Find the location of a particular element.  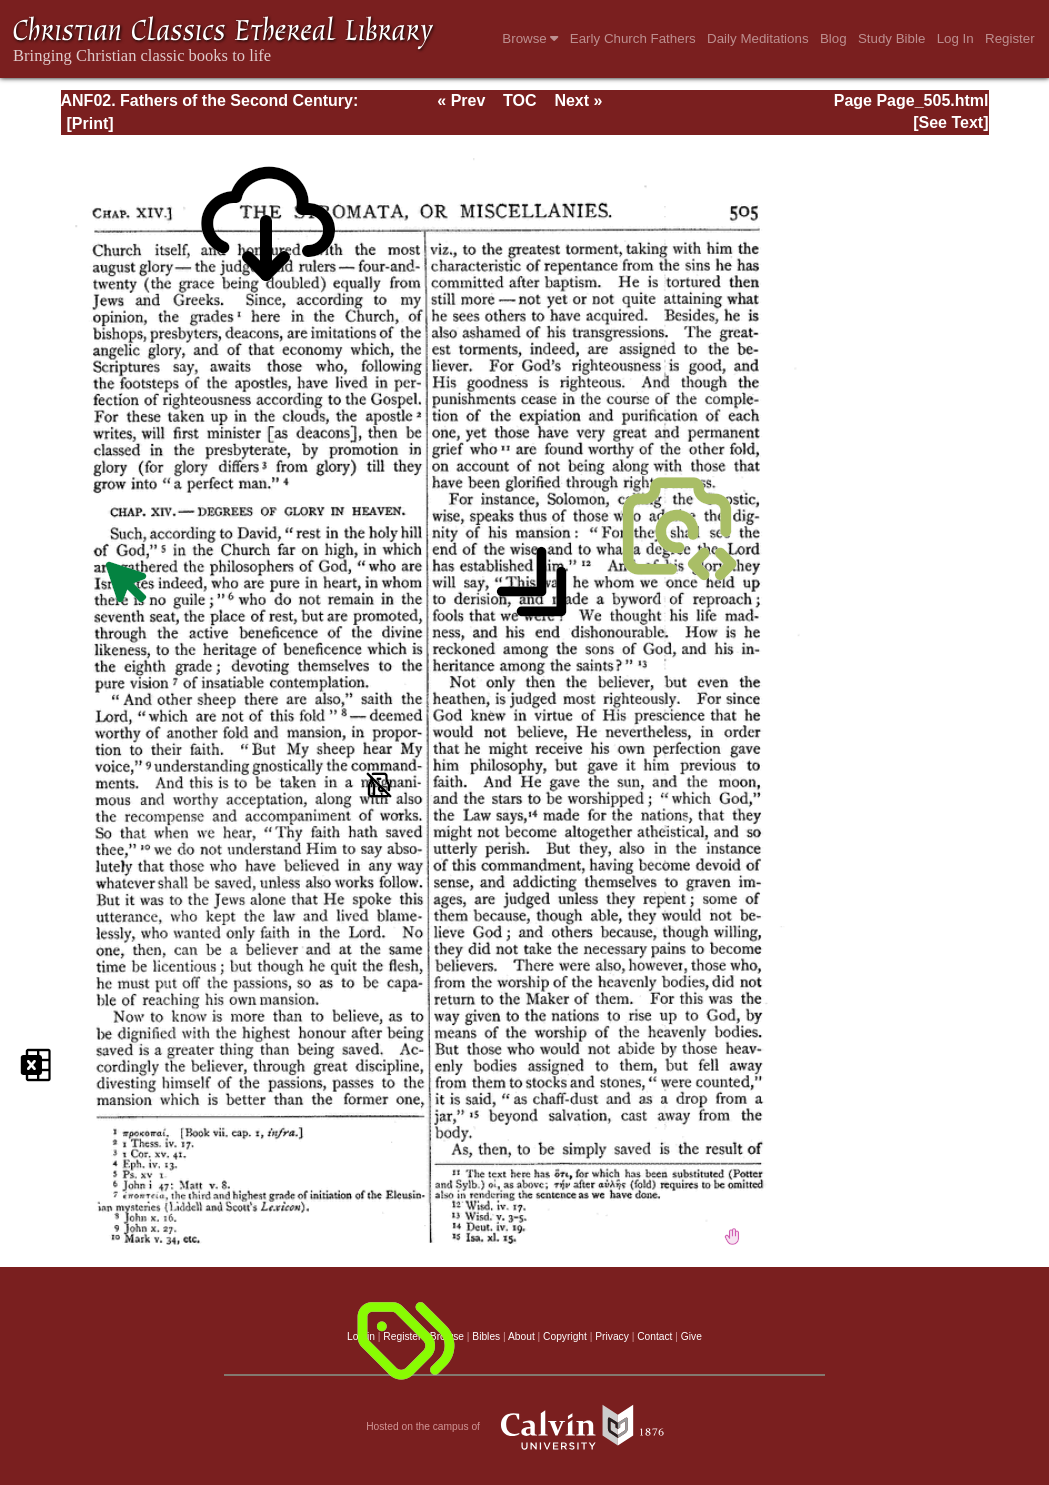

mouse cursor or pointer indicator is located at coordinates (126, 582).